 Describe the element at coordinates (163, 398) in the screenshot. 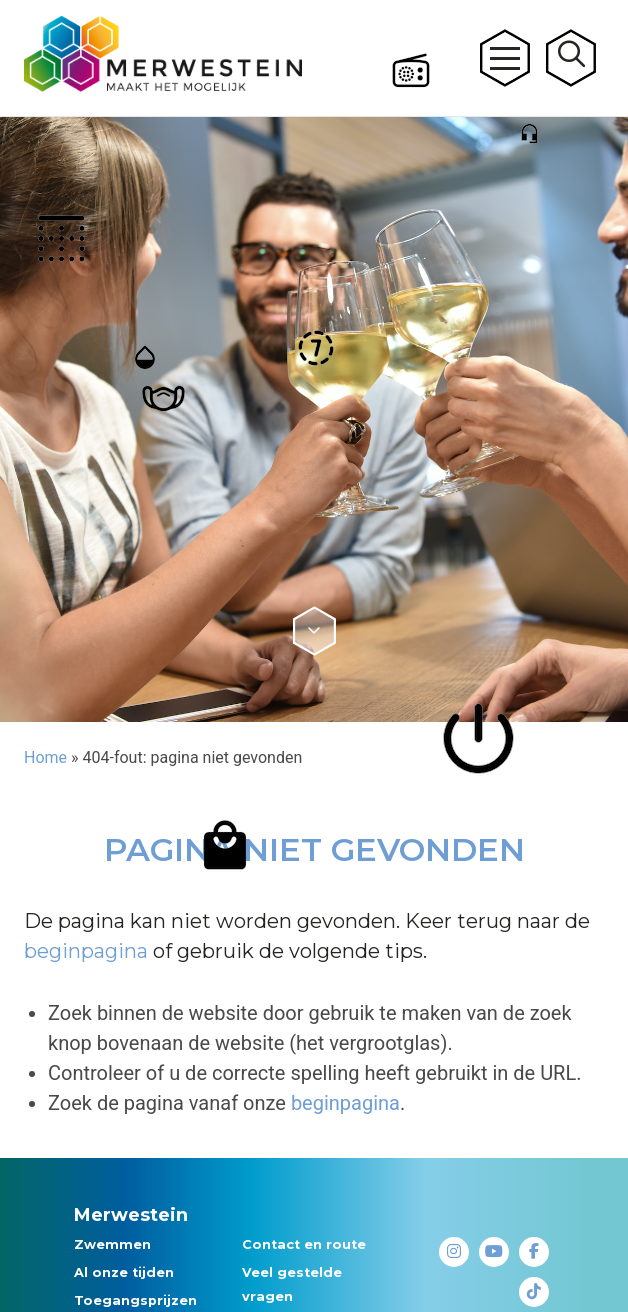

I see `indicates face mask required` at that location.